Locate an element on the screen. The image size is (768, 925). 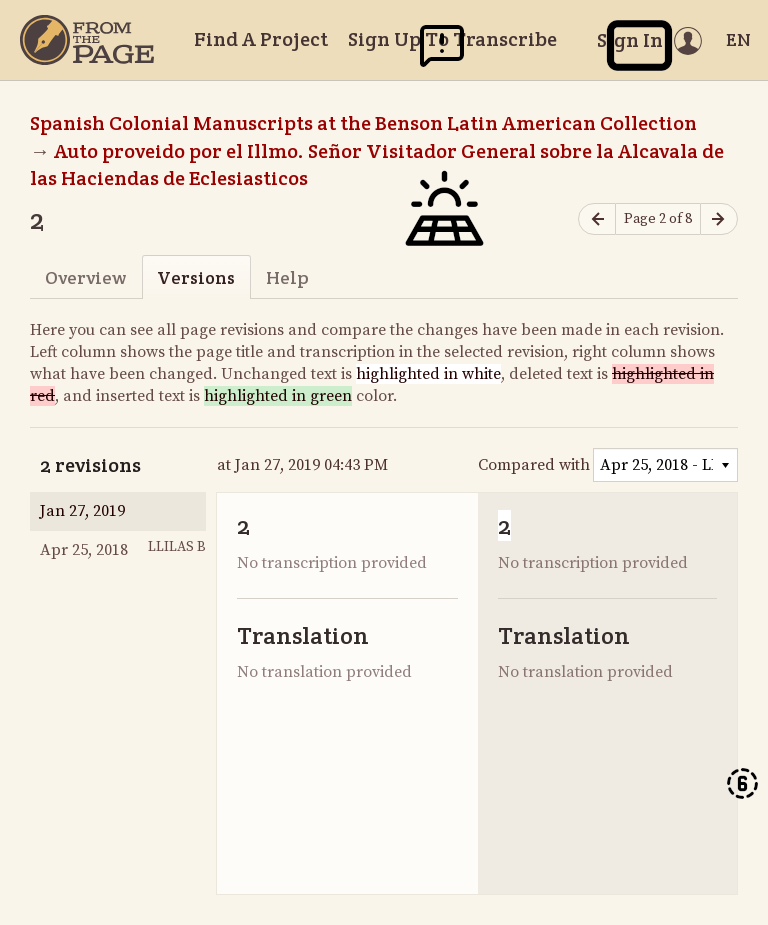
step 6 of a multi-step process is located at coordinates (742, 783).